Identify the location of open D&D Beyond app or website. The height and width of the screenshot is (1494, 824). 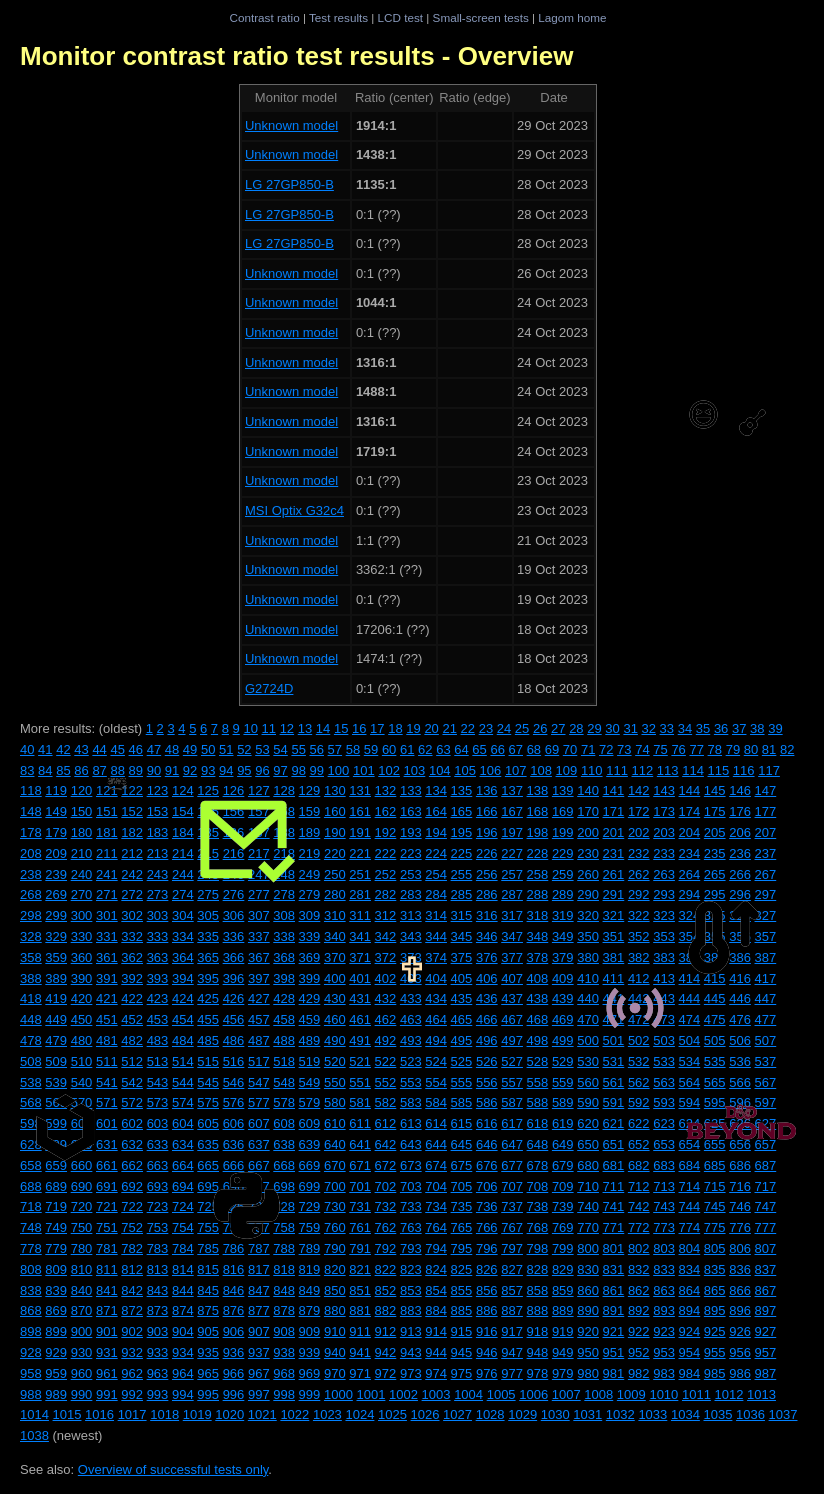
(741, 1122).